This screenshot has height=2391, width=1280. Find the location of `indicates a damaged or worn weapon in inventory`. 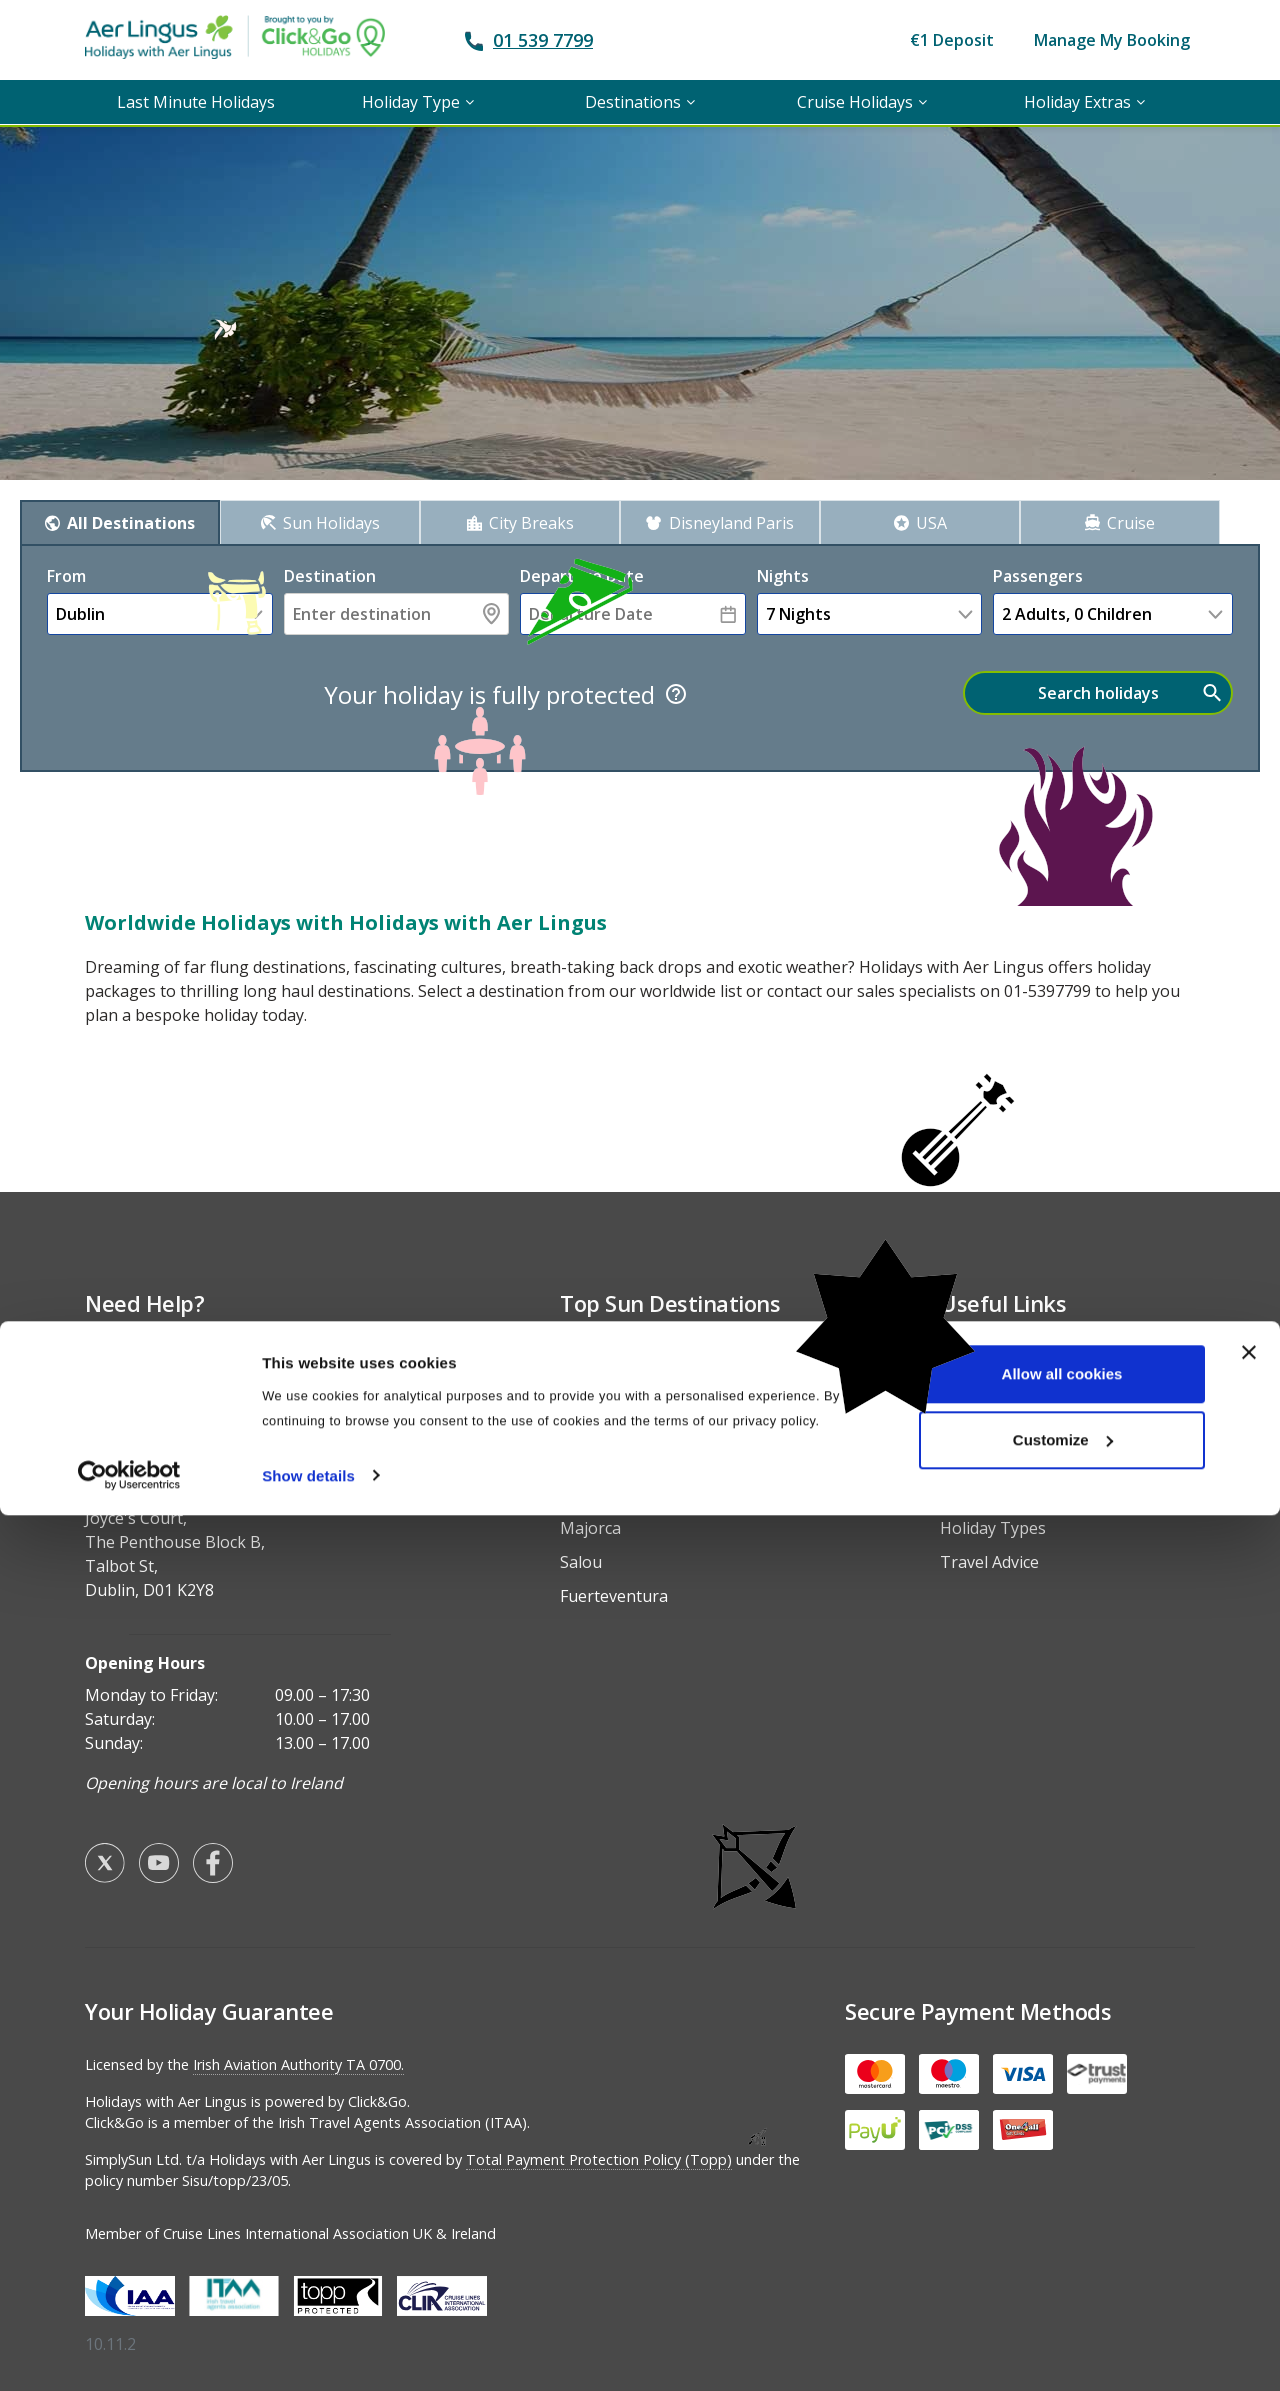

indicates a damaged or worn weapon in inventory is located at coordinates (225, 330).